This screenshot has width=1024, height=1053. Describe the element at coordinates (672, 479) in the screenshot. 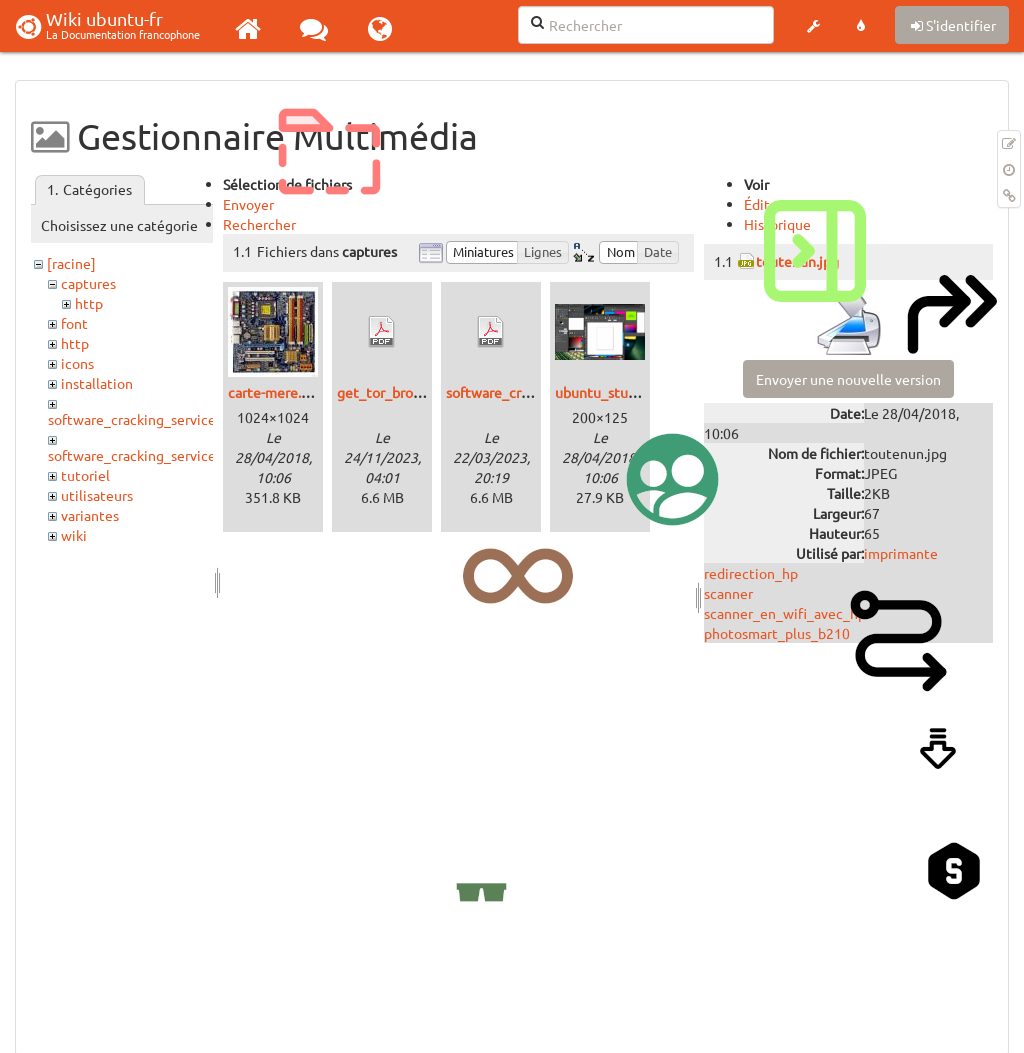

I see `view group or team members` at that location.